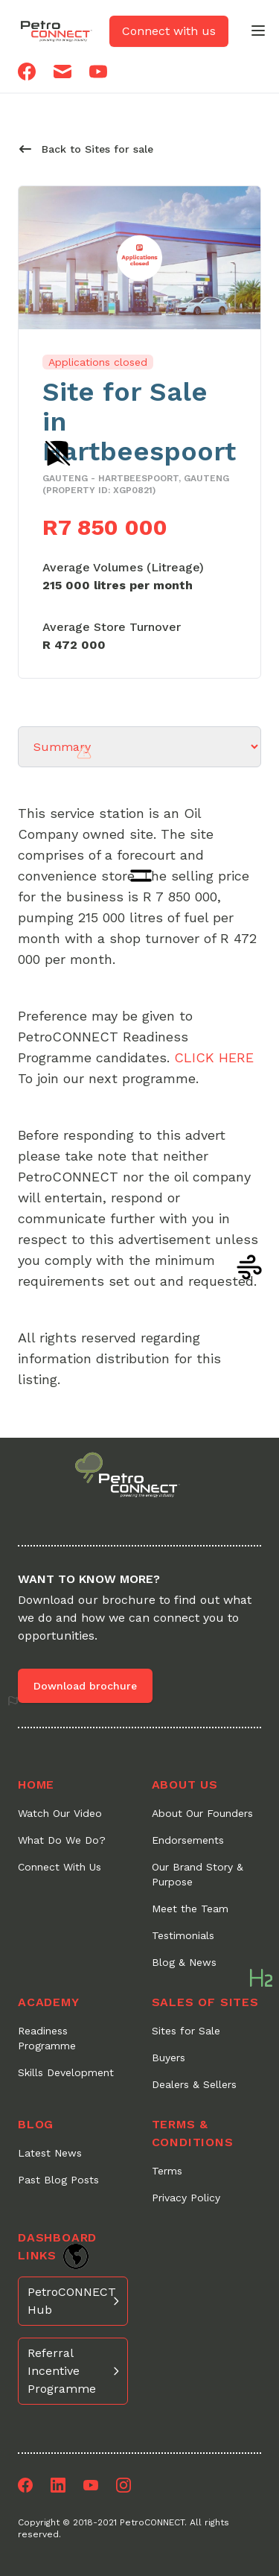 Image resolution: width=279 pixels, height=2576 pixels. What do you see at coordinates (76, 2256) in the screenshot?
I see `view region or language settings` at bounding box center [76, 2256].